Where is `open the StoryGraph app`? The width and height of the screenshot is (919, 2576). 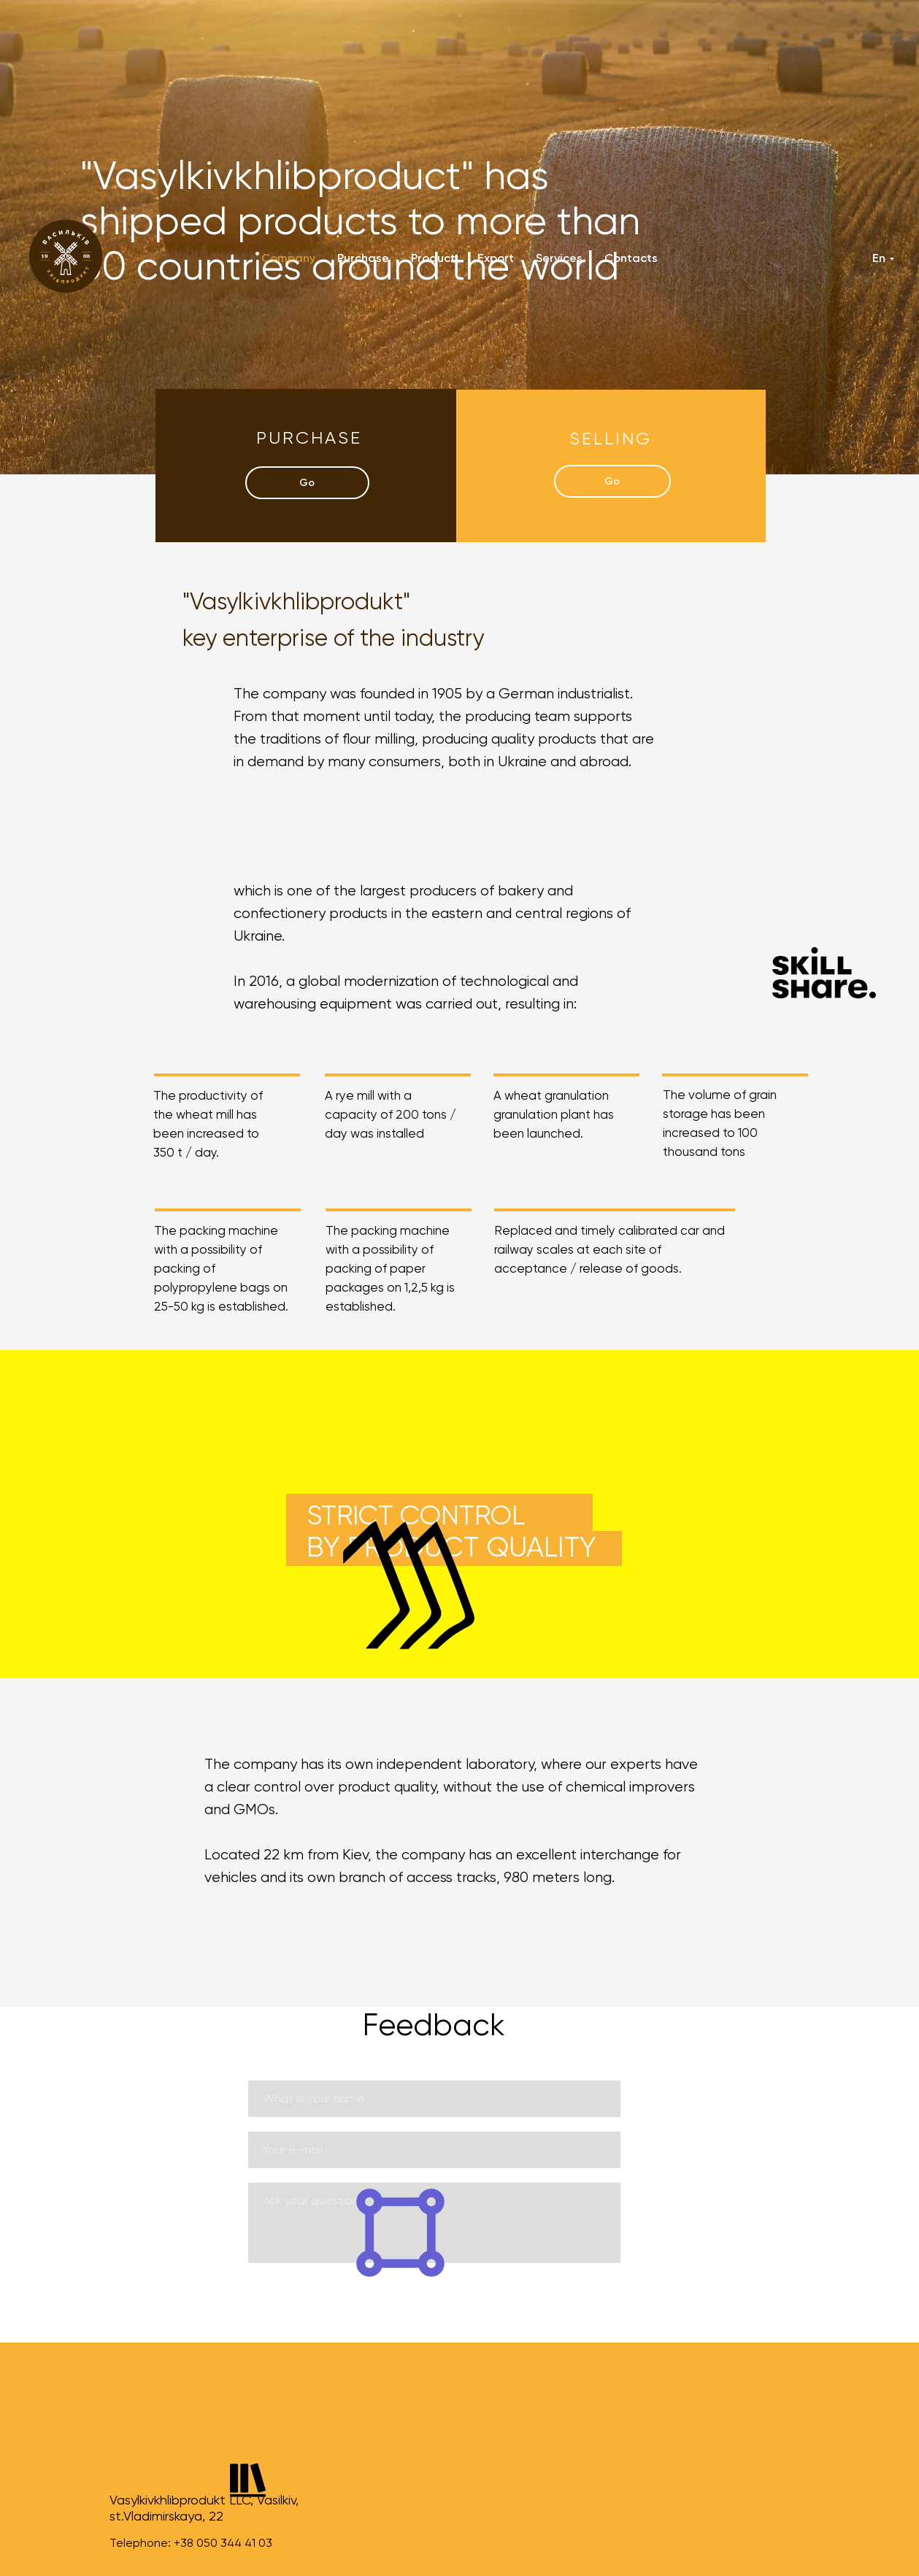 open the StoryGraph app is located at coordinates (247, 2480).